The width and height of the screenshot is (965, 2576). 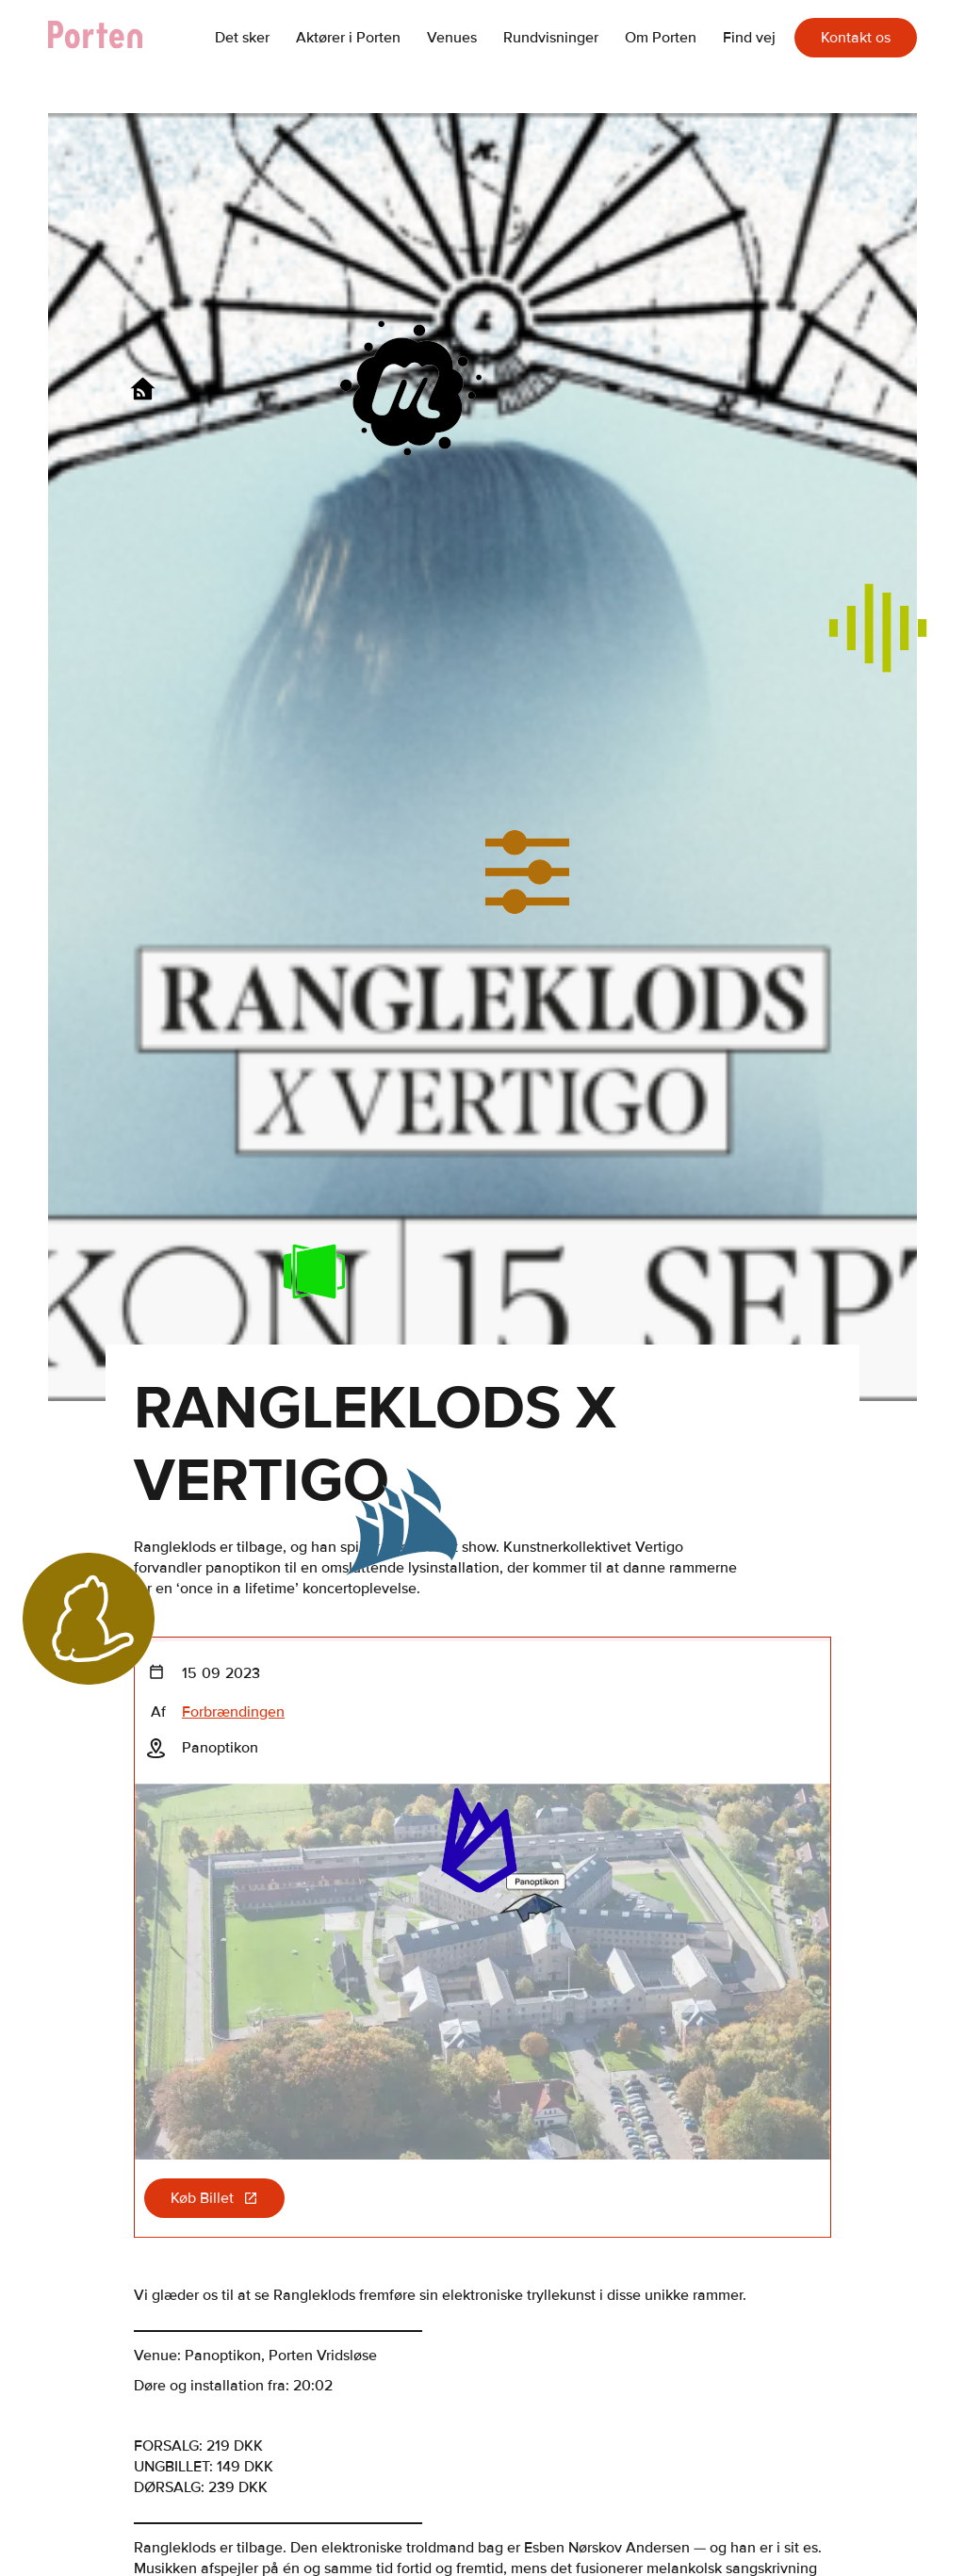 What do you see at coordinates (314, 1271) in the screenshot?
I see `reveal.js presentation framework logo` at bounding box center [314, 1271].